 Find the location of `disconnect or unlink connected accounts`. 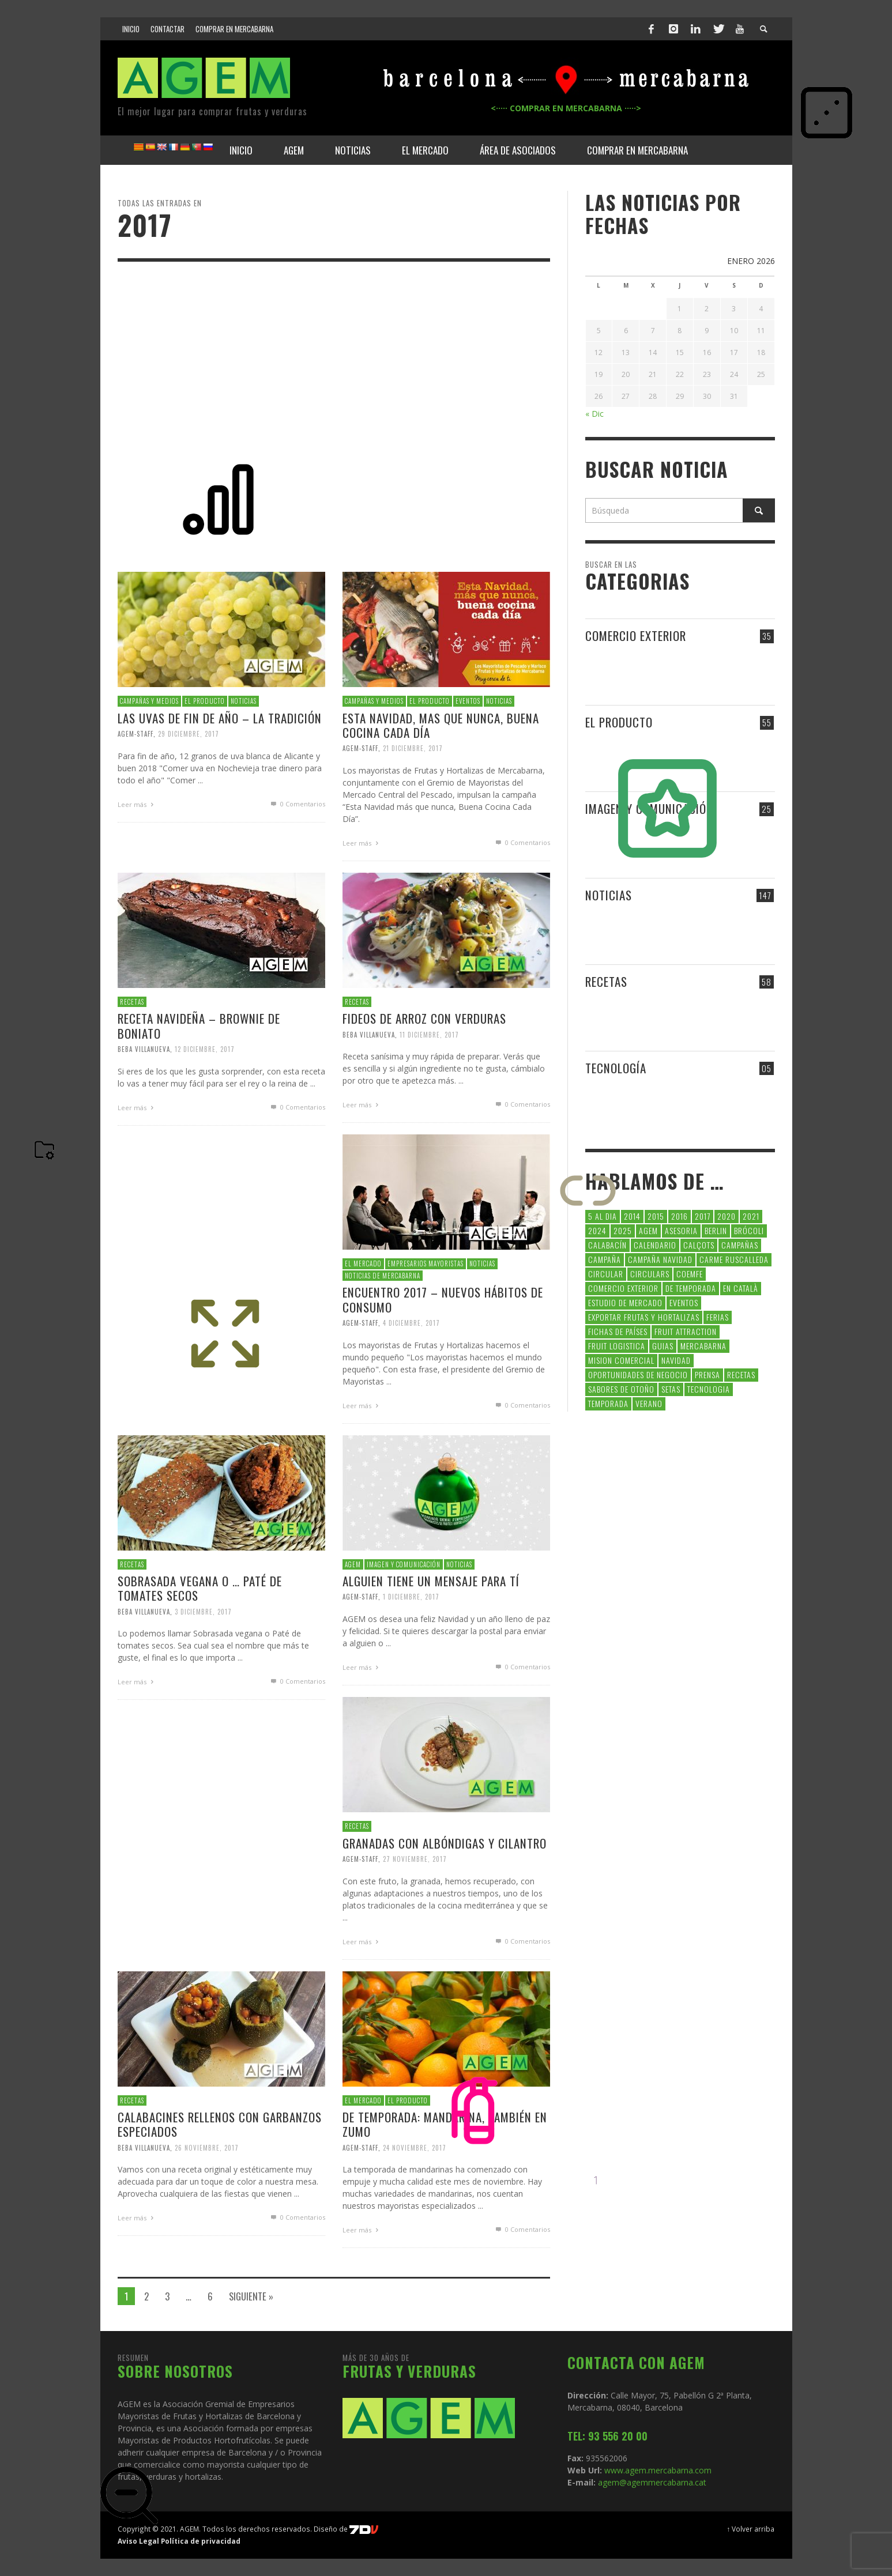

disconnect or unlink connected accounts is located at coordinates (588, 1190).